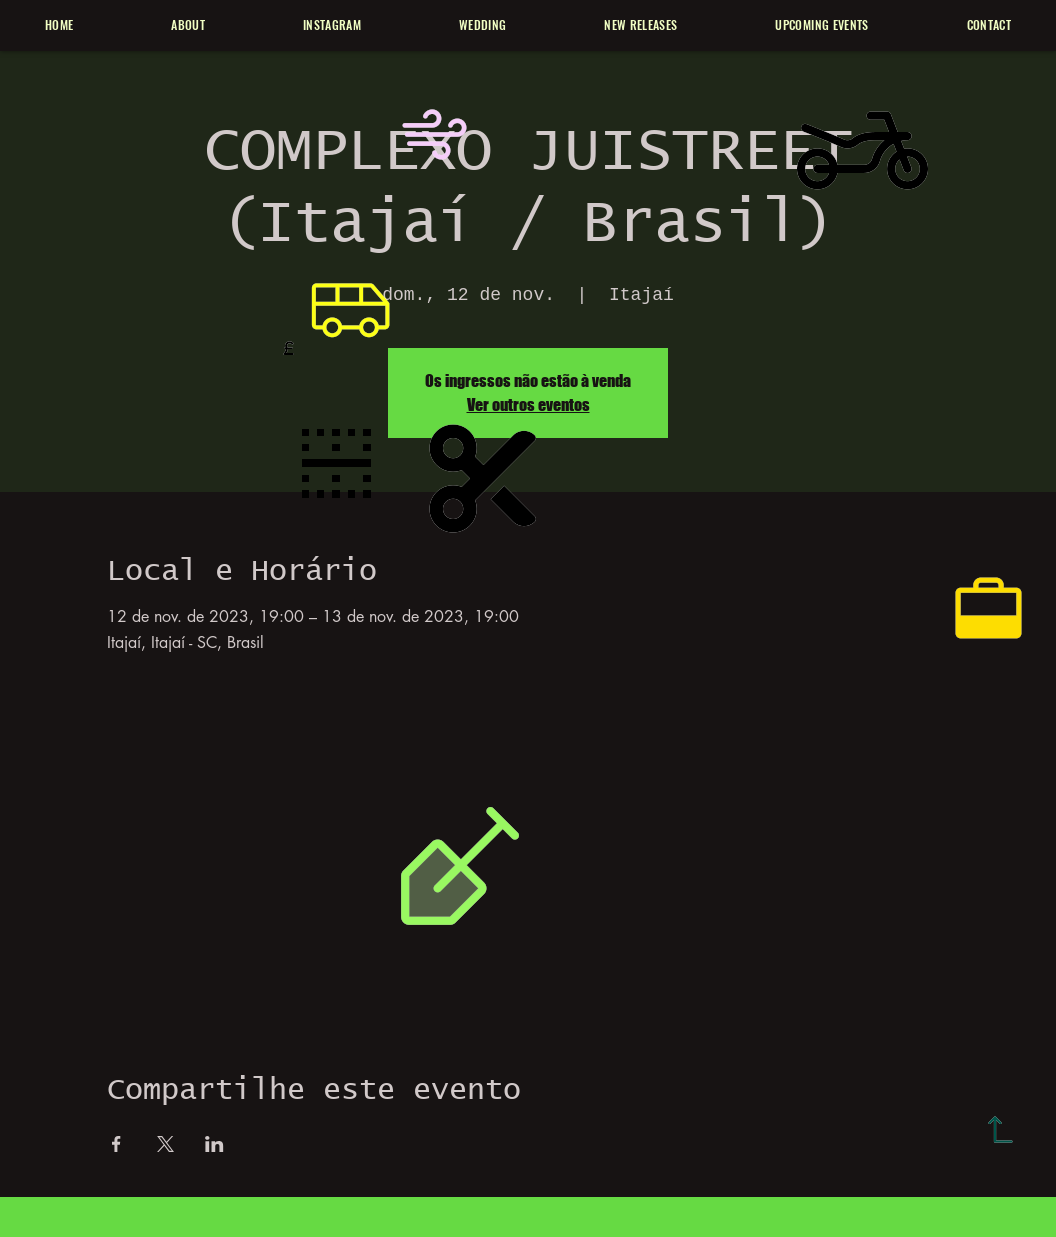 This screenshot has height=1237, width=1056. I want to click on access travel or trip planning features, so click(988, 610).